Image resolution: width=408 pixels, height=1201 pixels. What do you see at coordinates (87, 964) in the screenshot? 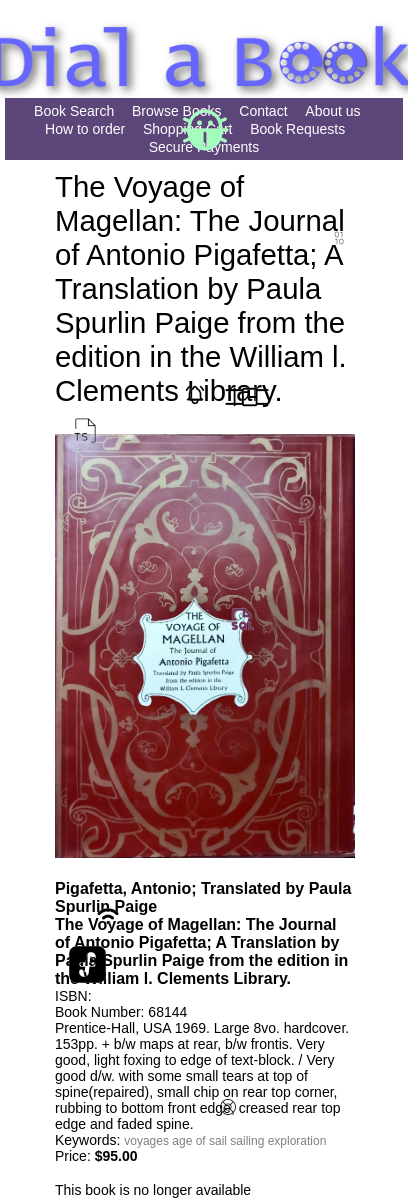
I see `access function or formula editor` at bounding box center [87, 964].